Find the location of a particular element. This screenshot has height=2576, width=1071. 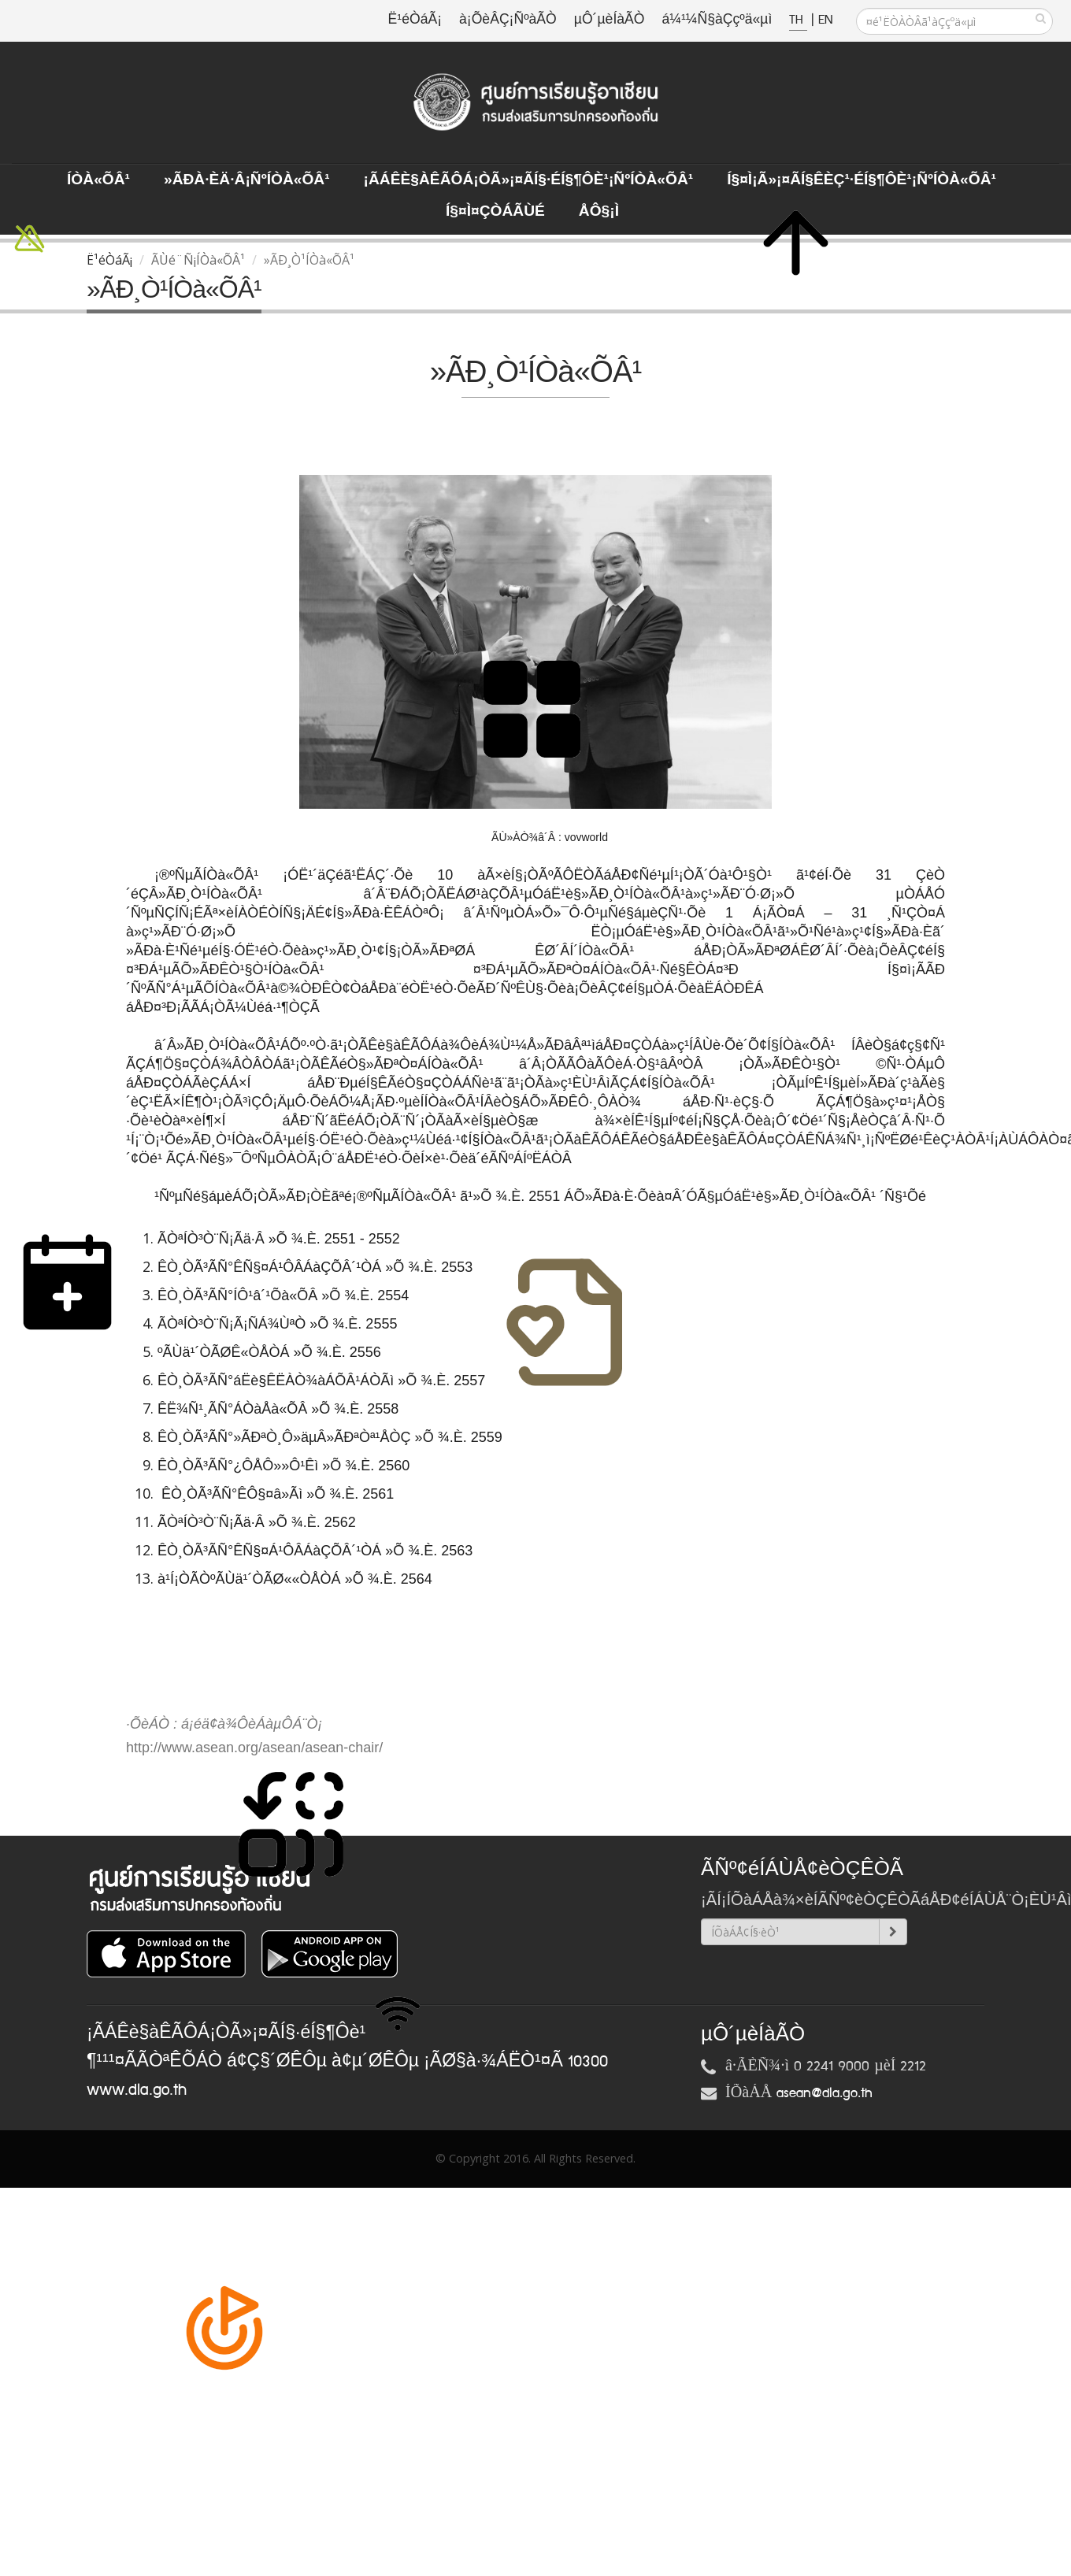

replace all matching instances in a document is located at coordinates (291, 1824).